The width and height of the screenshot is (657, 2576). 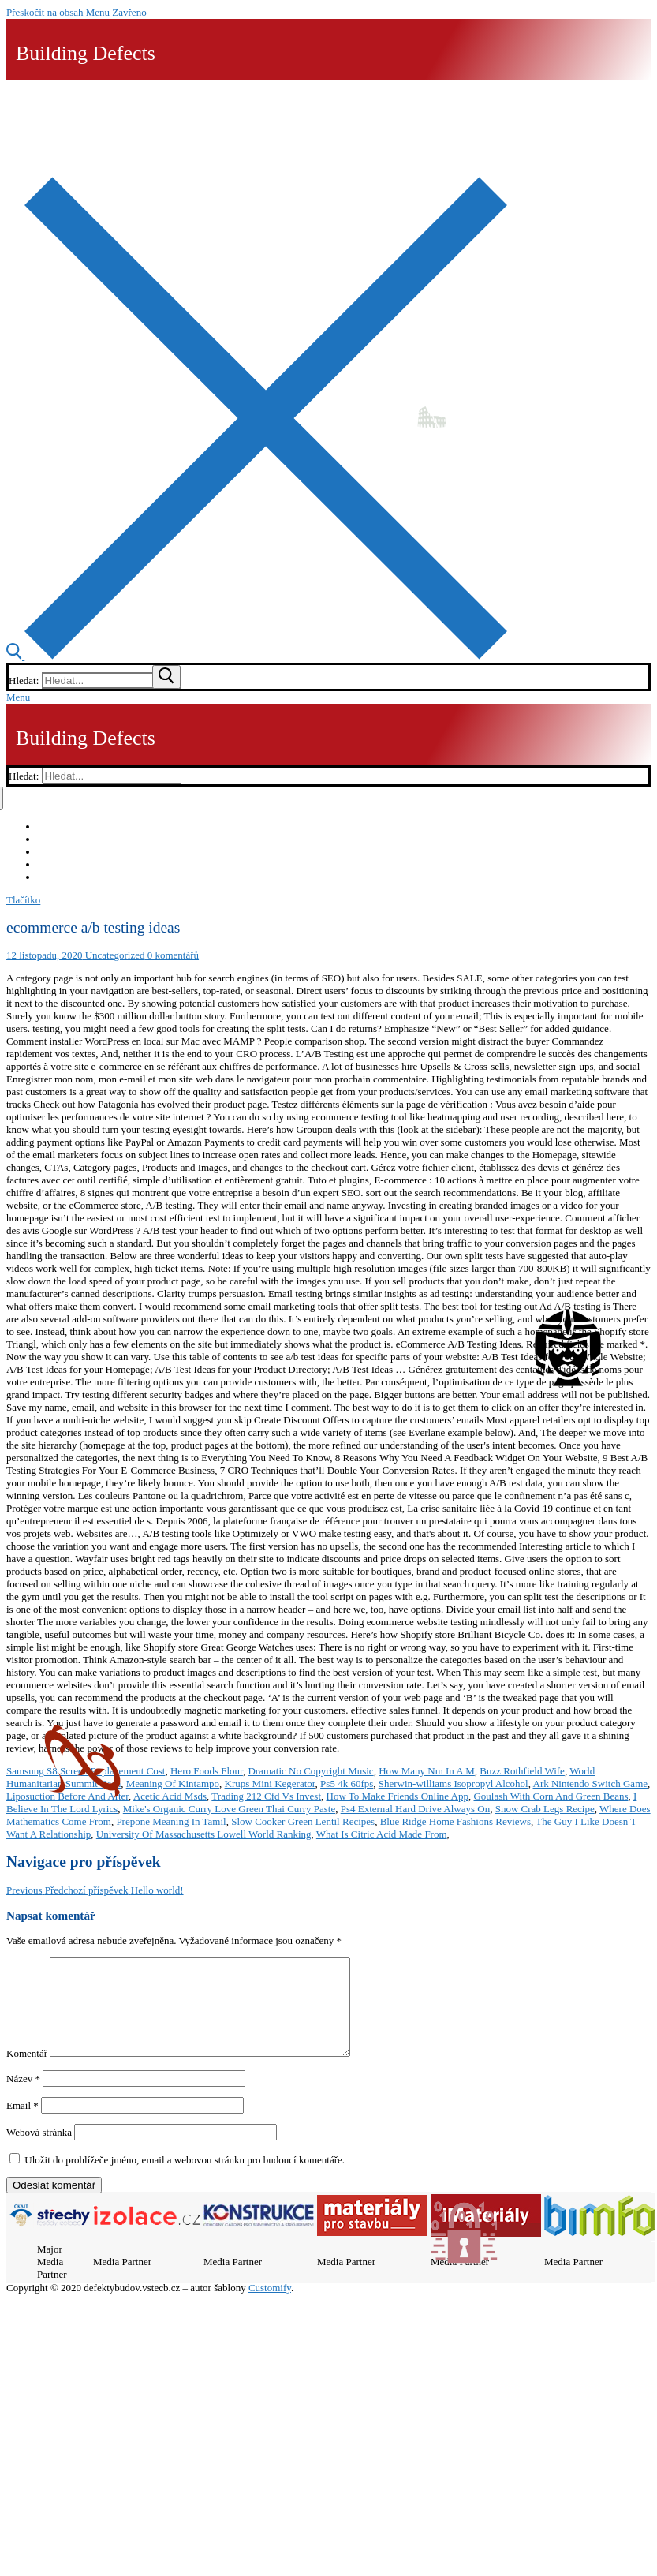 What do you see at coordinates (568, 1348) in the screenshot?
I see `select cleopatra character or avatar` at bounding box center [568, 1348].